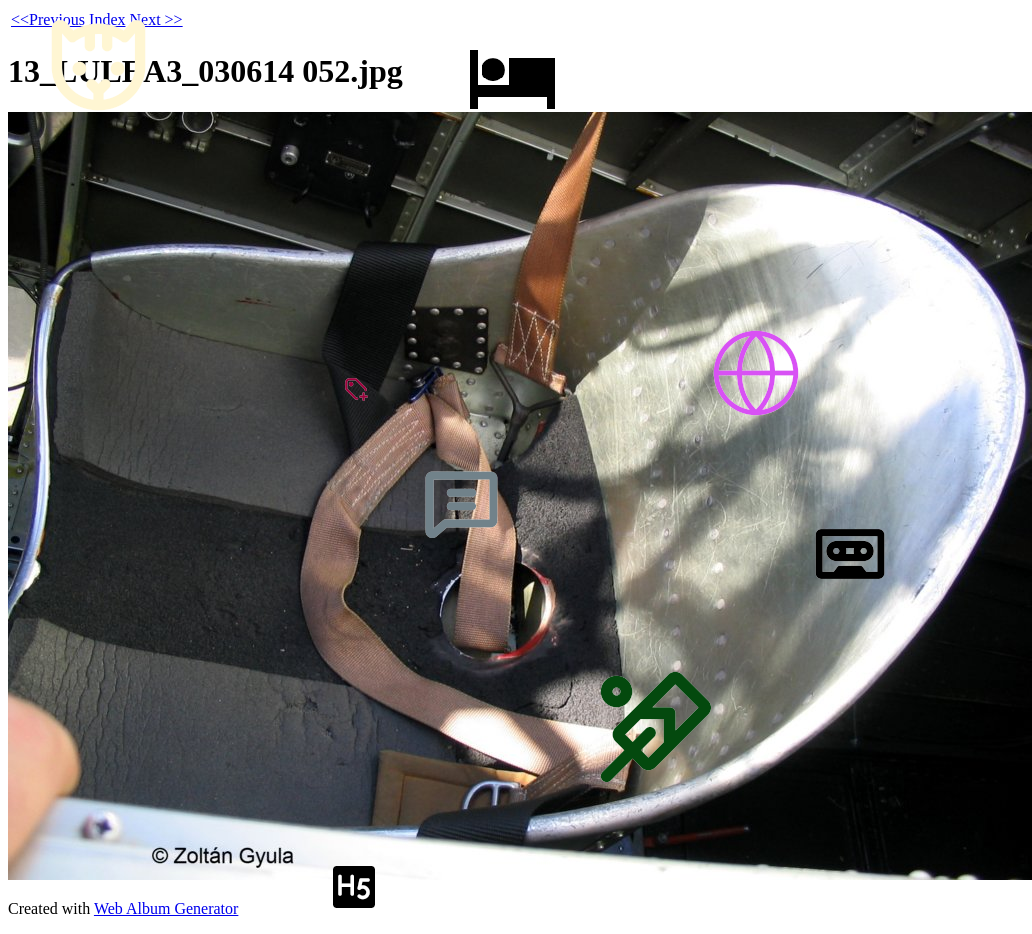  I want to click on format text as heading level 5, so click(354, 887).